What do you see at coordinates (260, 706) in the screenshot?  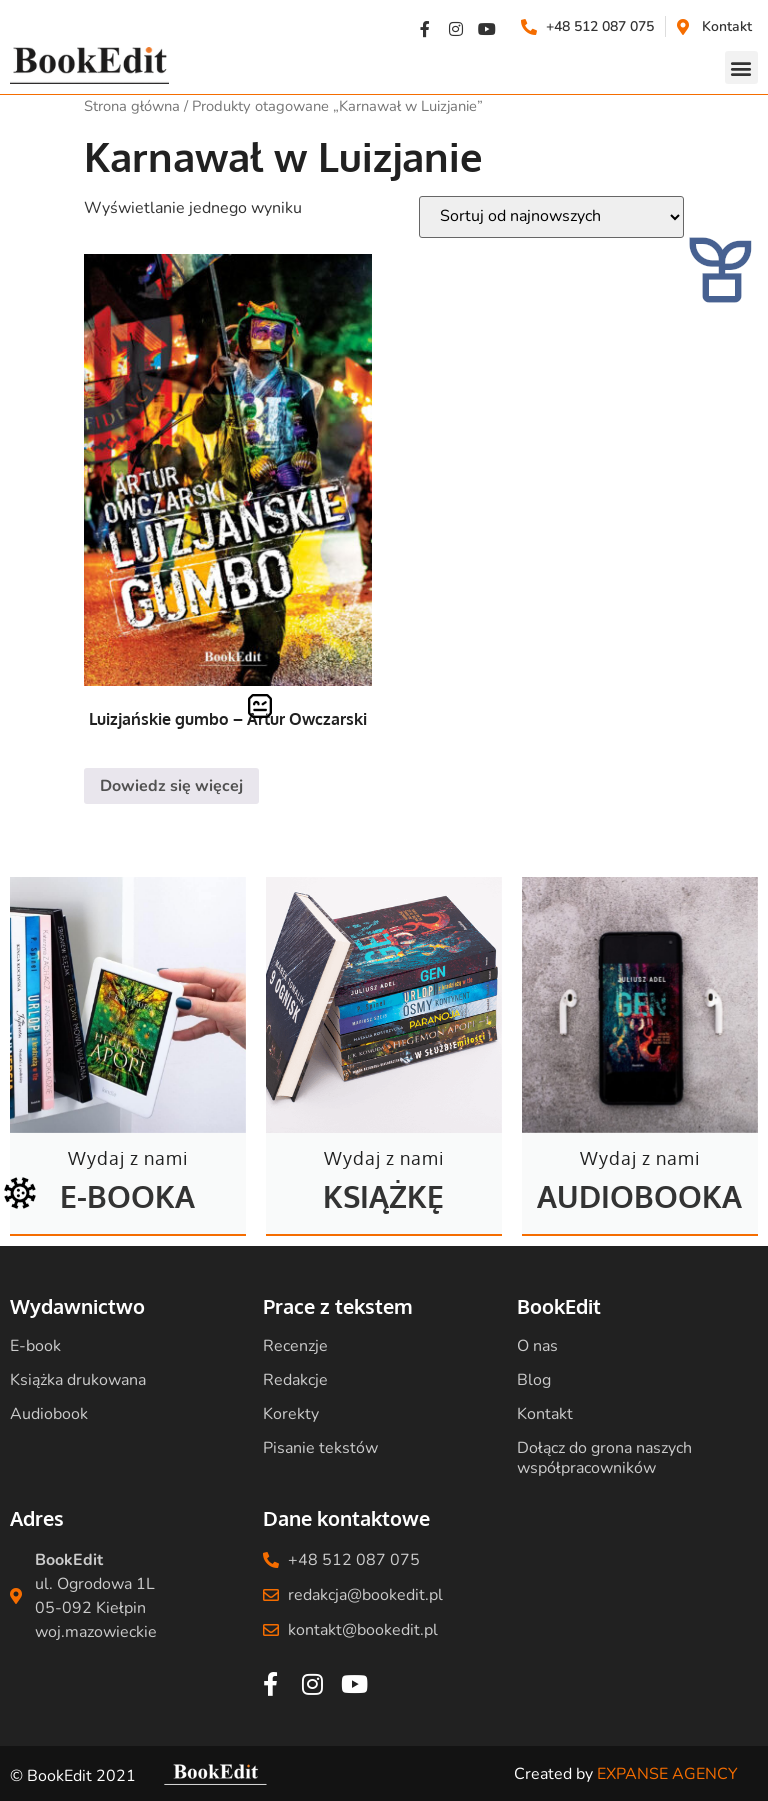 I see `robot framework logo` at bounding box center [260, 706].